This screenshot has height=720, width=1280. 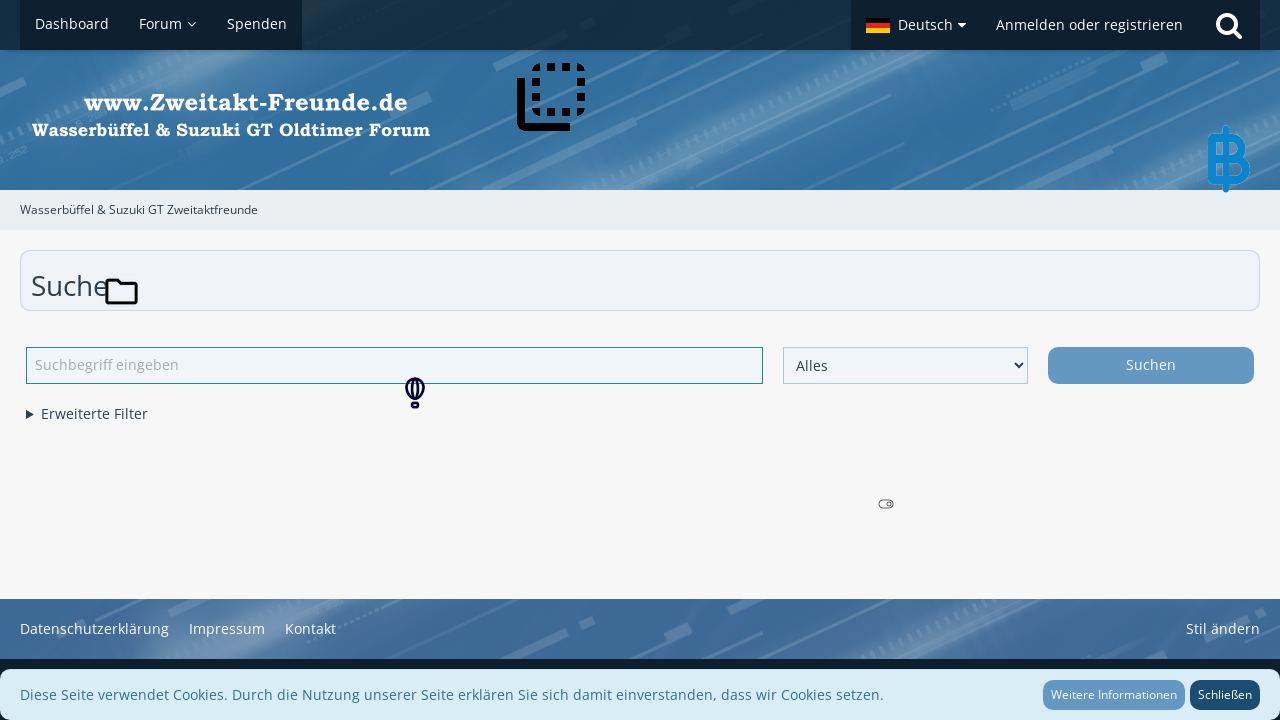 I want to click on access travel or adventure features, so click(x=415, y=393).